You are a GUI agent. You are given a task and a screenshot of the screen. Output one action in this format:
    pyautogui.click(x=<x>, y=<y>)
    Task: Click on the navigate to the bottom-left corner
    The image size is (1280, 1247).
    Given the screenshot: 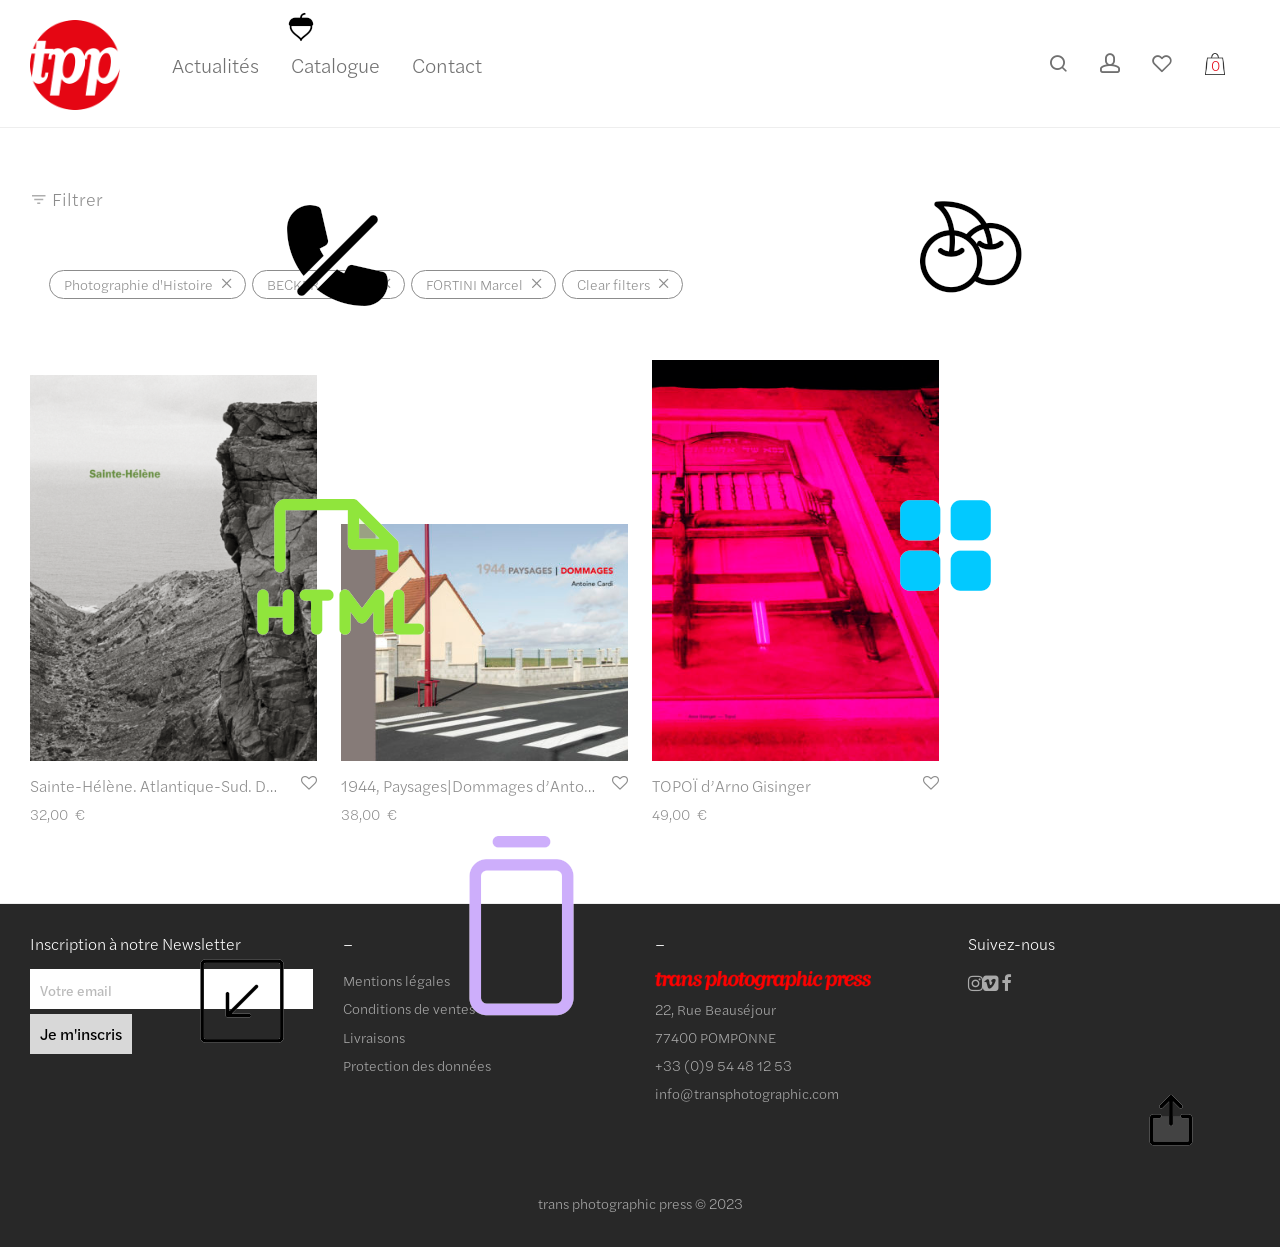 What is the action you would take?
    pyautogui.click(x=242, y=1001)
    